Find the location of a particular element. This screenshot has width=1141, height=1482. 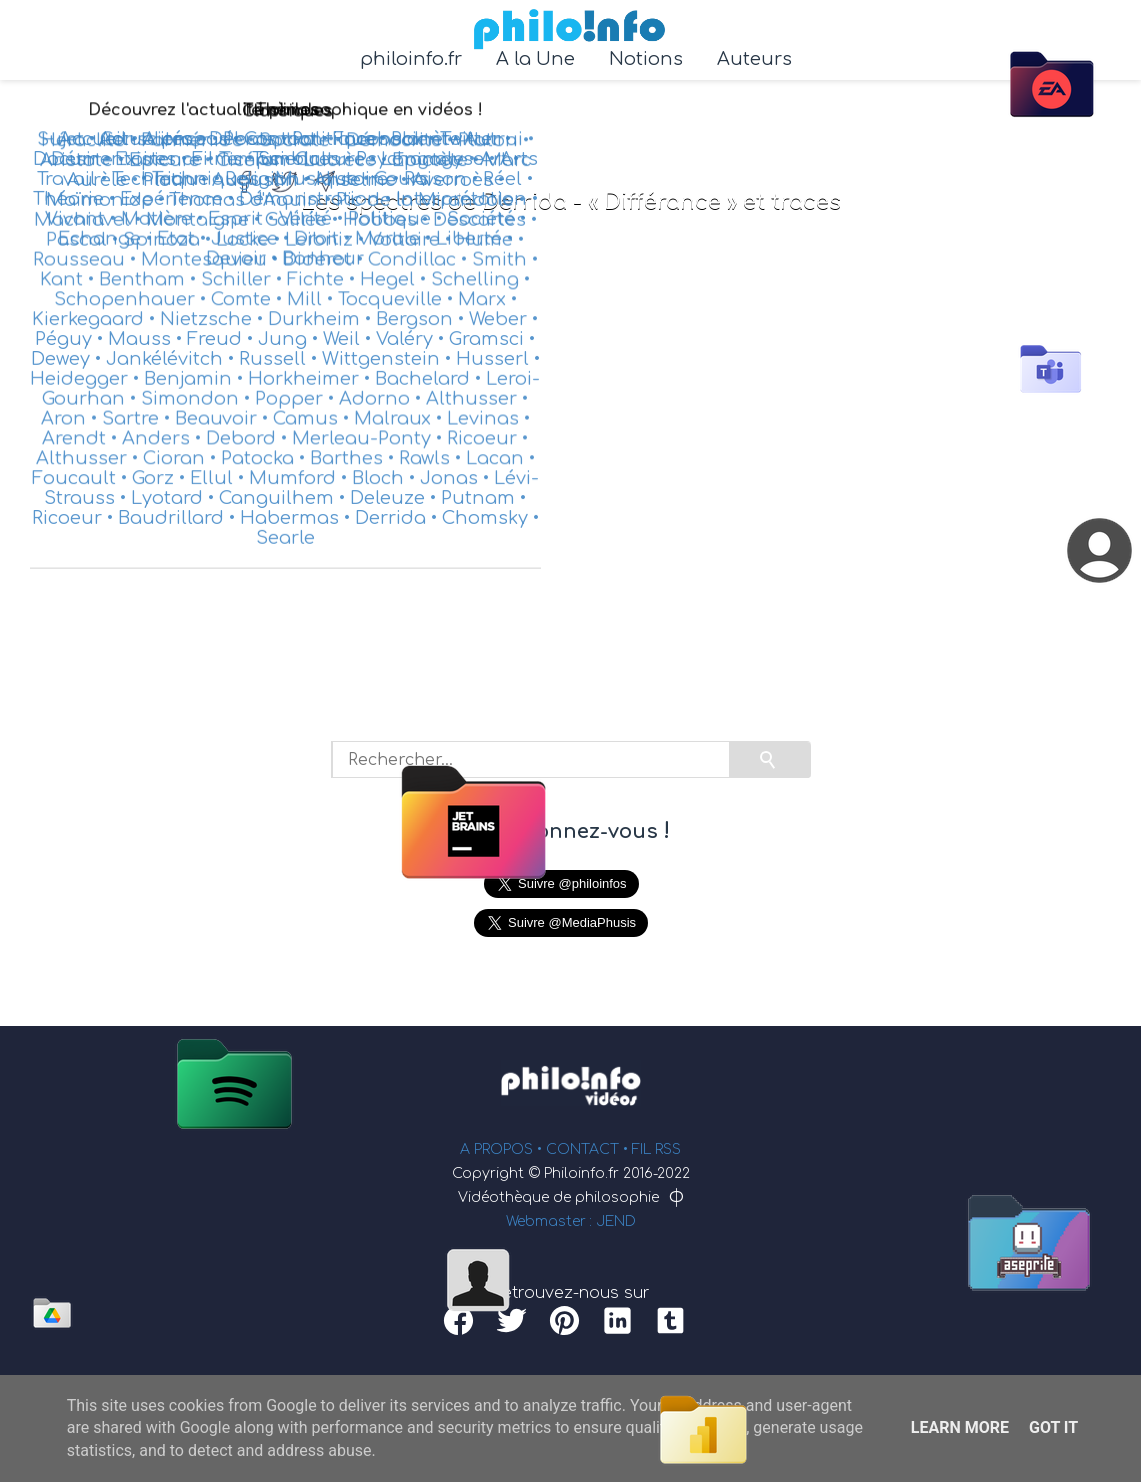

folder for EA (Electronic Arts) games or applications is located at coordinates (1051, 86).